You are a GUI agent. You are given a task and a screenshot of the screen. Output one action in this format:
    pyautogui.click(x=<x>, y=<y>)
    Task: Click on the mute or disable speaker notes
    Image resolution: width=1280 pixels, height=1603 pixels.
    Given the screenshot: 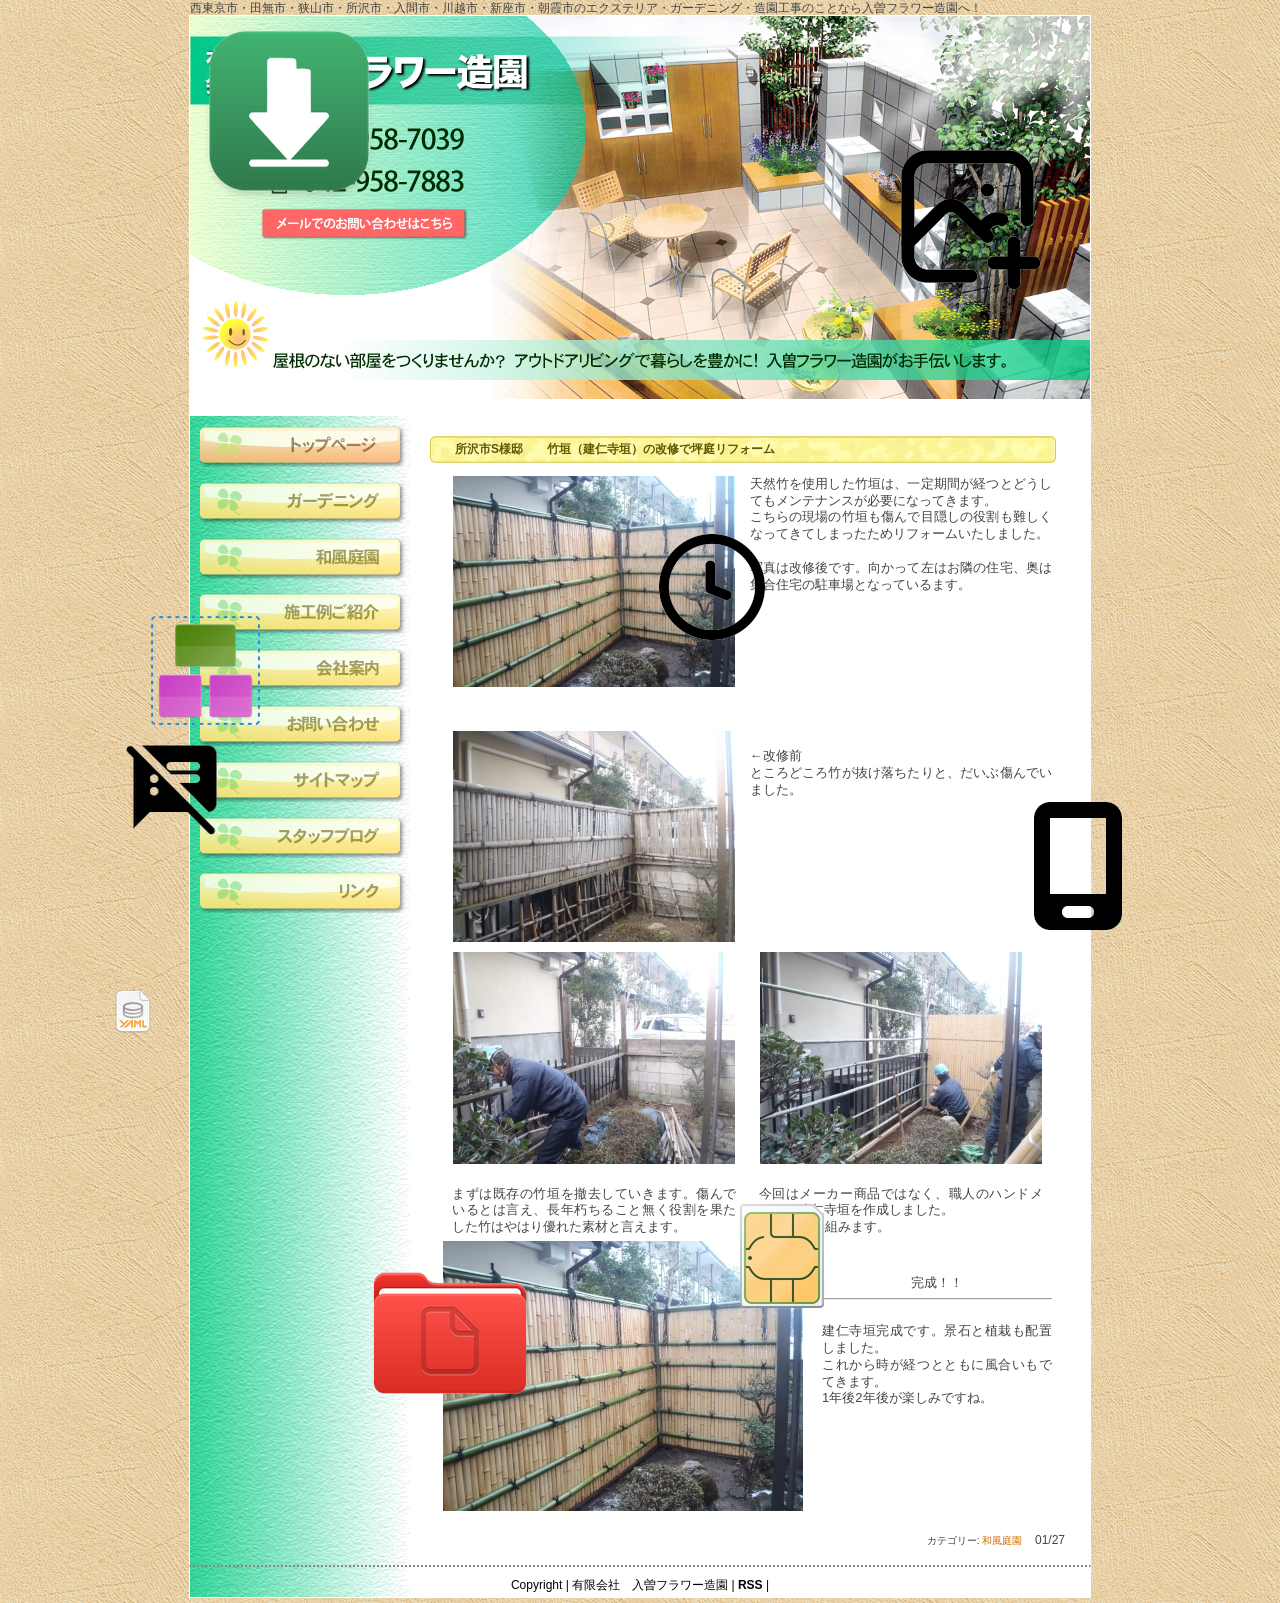 What is the action you would take?
    pyautogui.click(x=175, y=787)
    